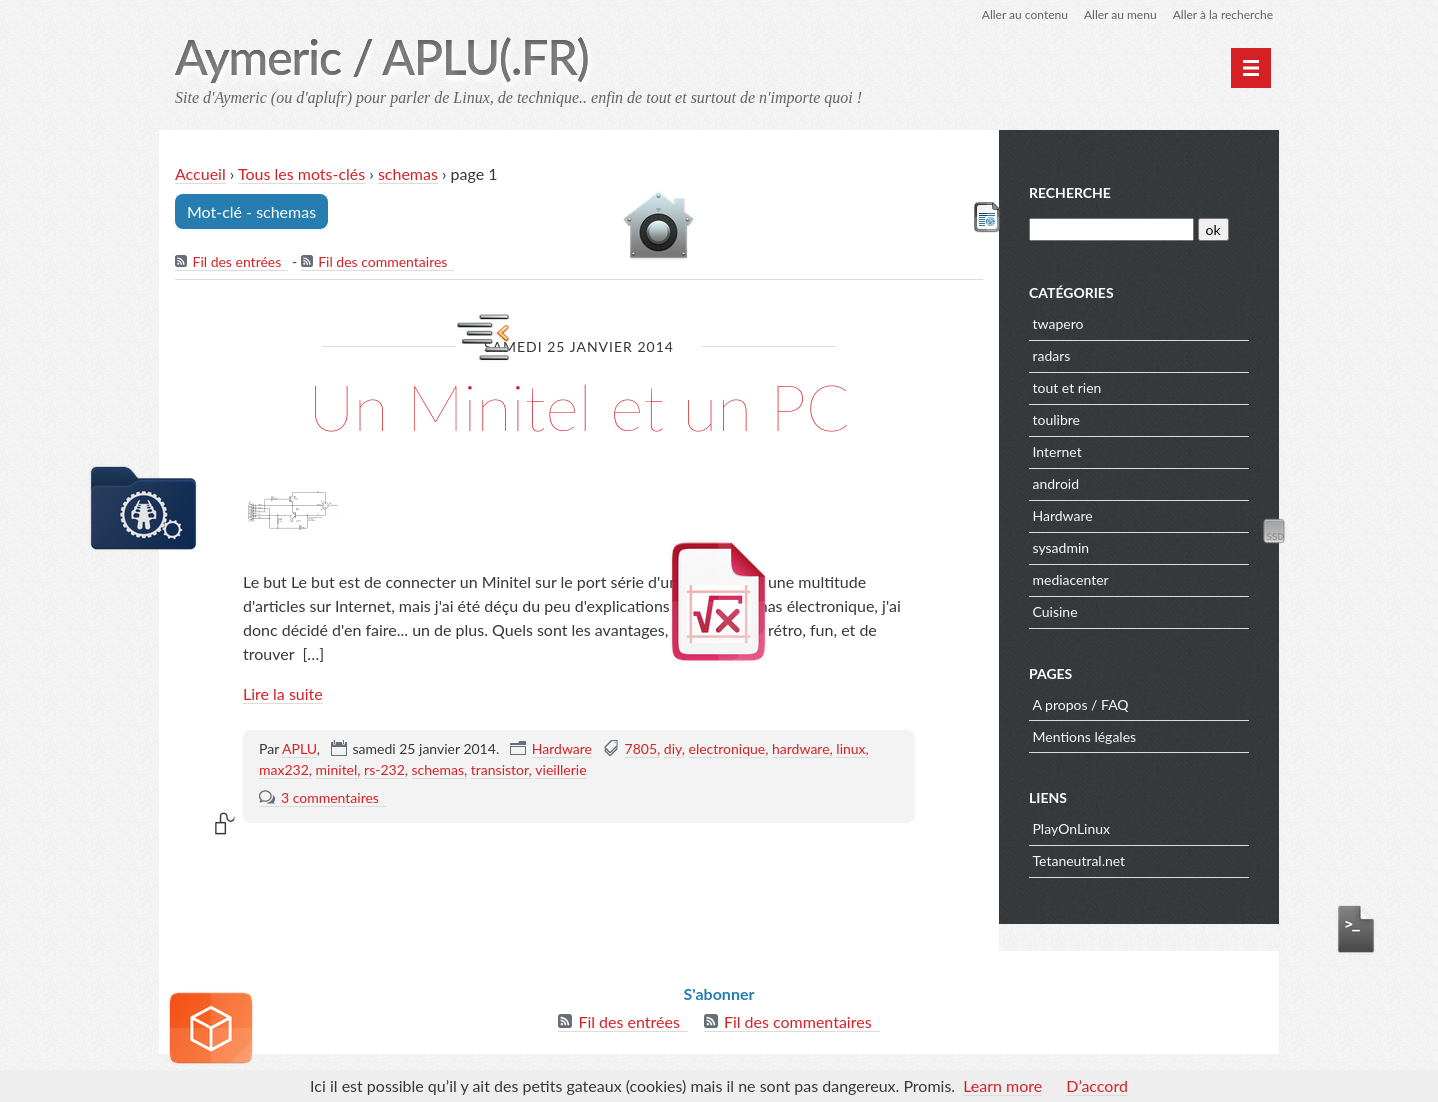 This screenshot has width=1438, height=1102. I want to click on open a libreoffice web document, so click(987, 217).